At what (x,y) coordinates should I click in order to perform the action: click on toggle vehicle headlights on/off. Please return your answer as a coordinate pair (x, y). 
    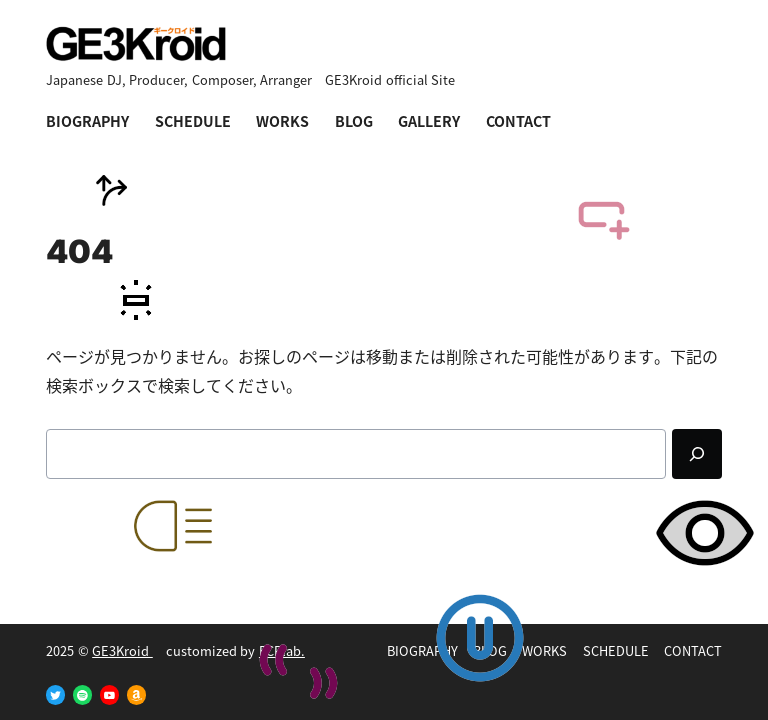
    Looking at the image, I should click on (173, 526).